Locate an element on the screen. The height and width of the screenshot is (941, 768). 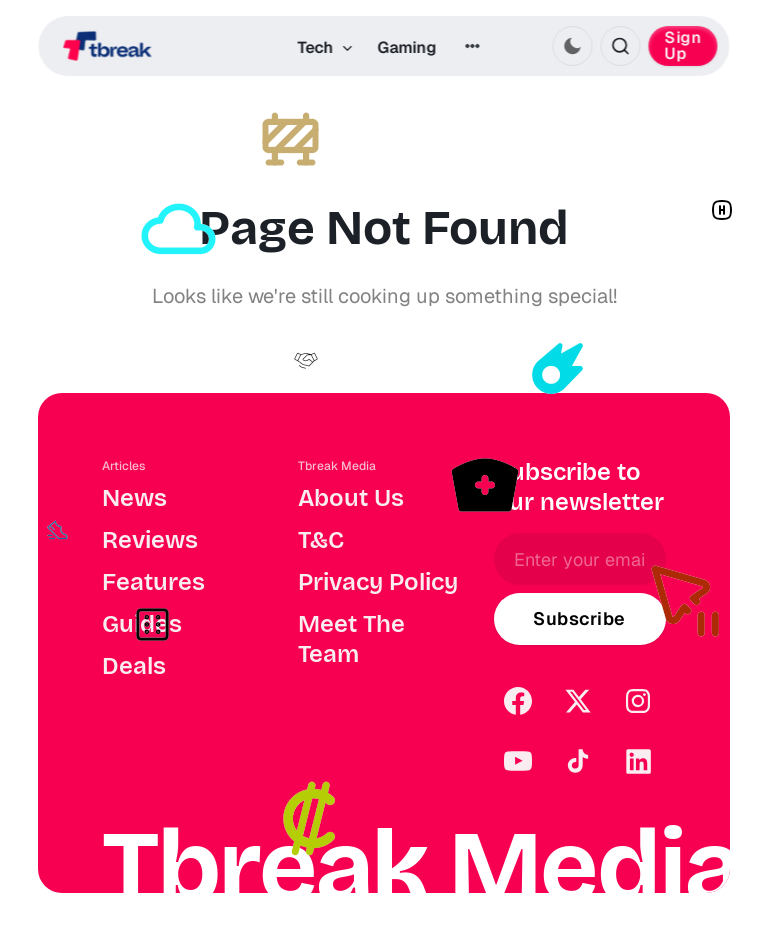
indicates a blocked or restricted area is located at coordinates (290, 137).